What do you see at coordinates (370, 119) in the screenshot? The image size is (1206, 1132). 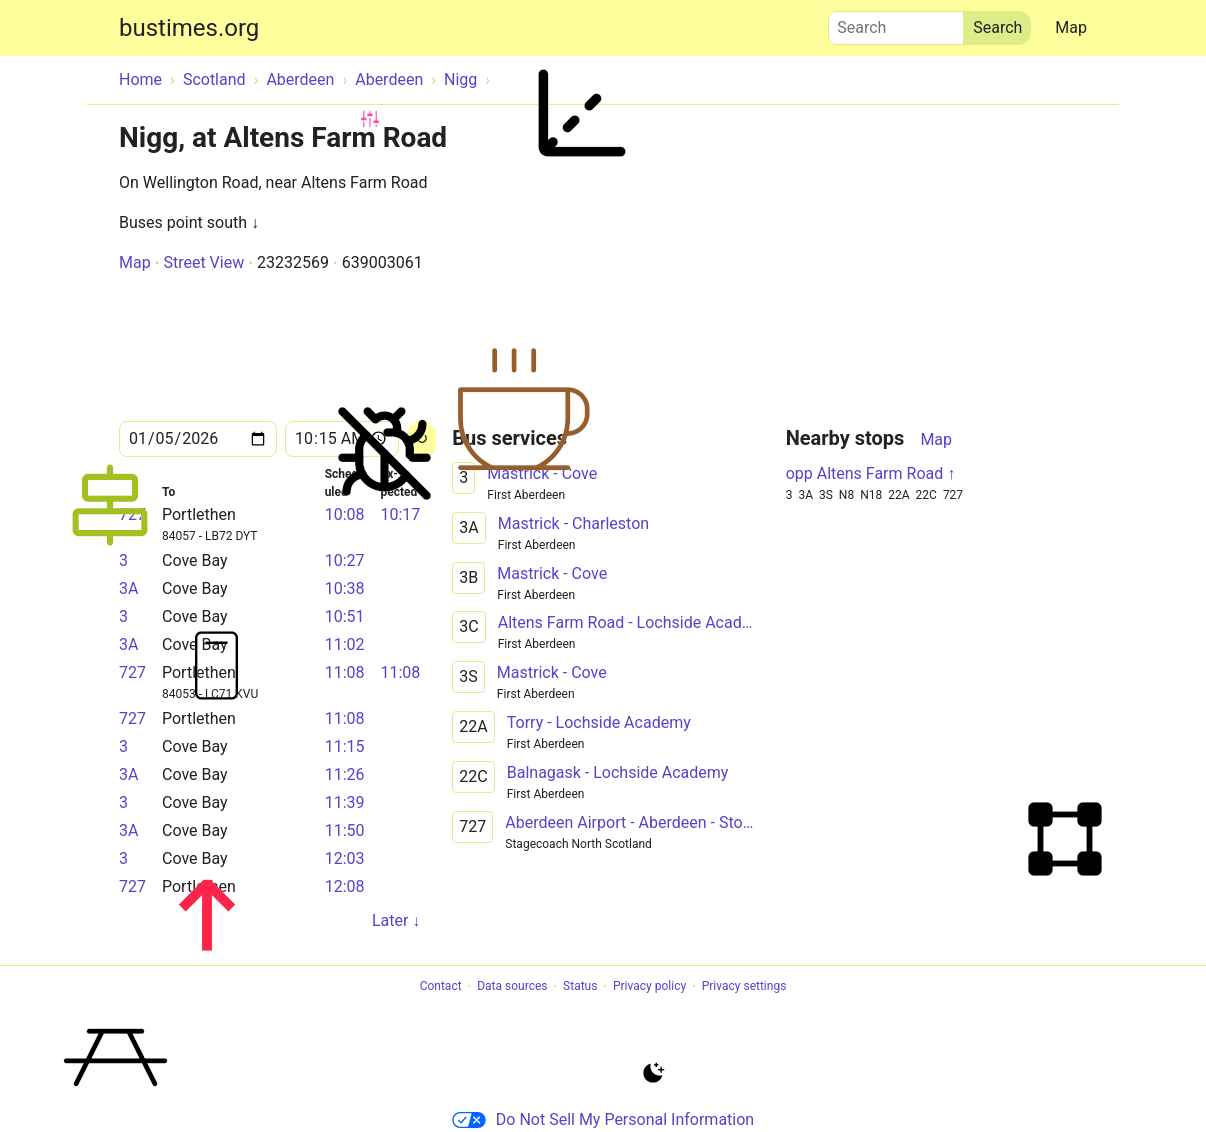 I see `adjust settings or preferences` at bounding box center [370, 119].